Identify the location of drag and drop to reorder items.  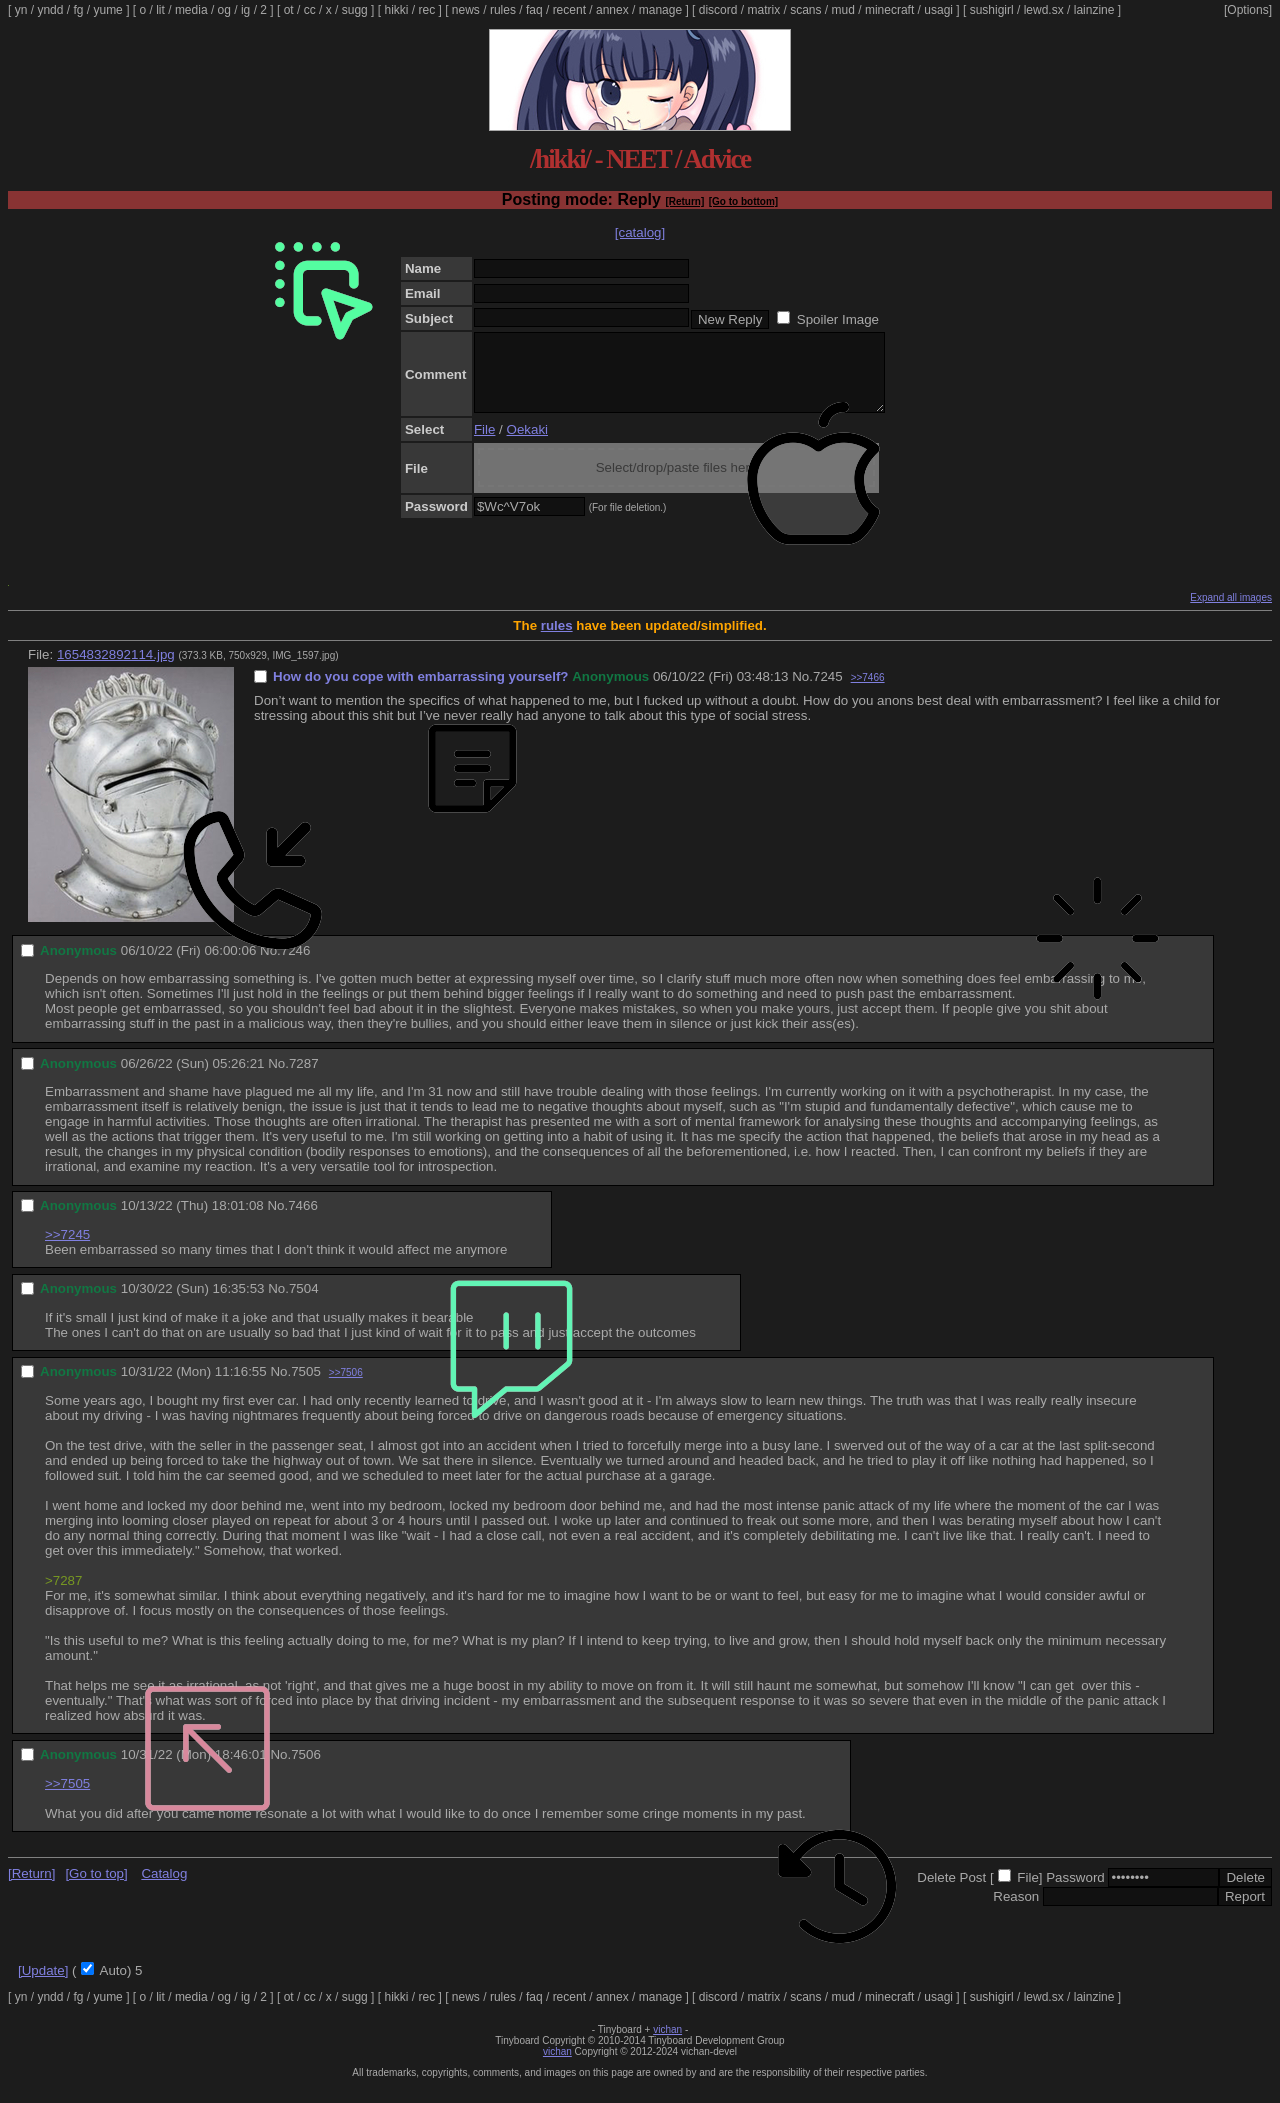
(321, 288).